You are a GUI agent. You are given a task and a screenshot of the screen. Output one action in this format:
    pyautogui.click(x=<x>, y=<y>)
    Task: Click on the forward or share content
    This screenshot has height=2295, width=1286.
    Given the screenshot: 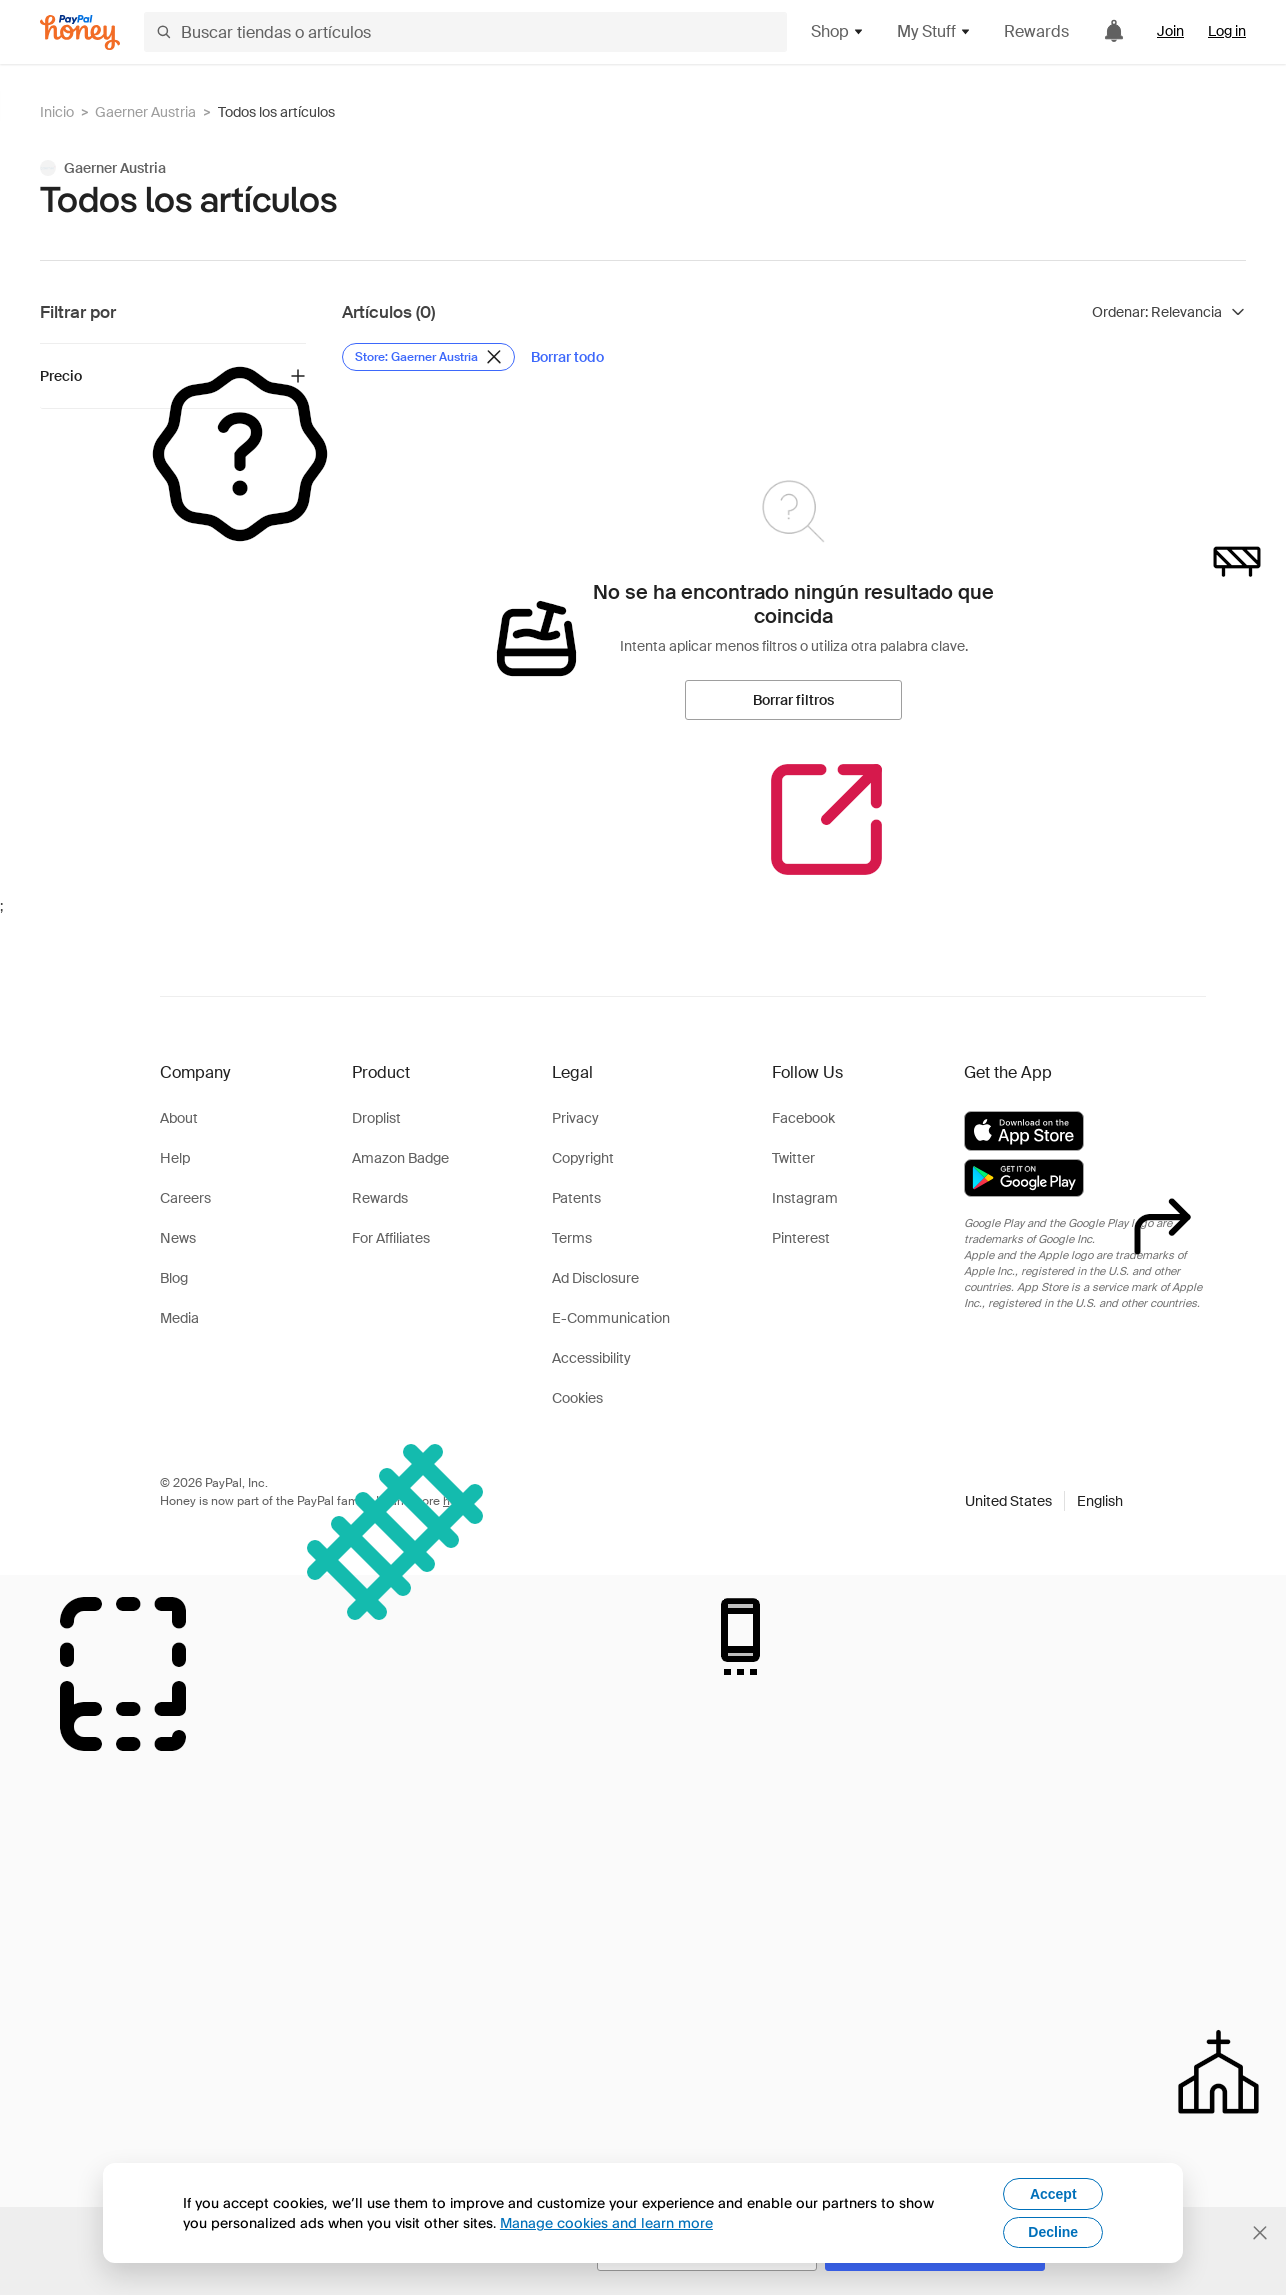 What is the action you would take?
    pyautogui.click(x=1162, y=1226)
    